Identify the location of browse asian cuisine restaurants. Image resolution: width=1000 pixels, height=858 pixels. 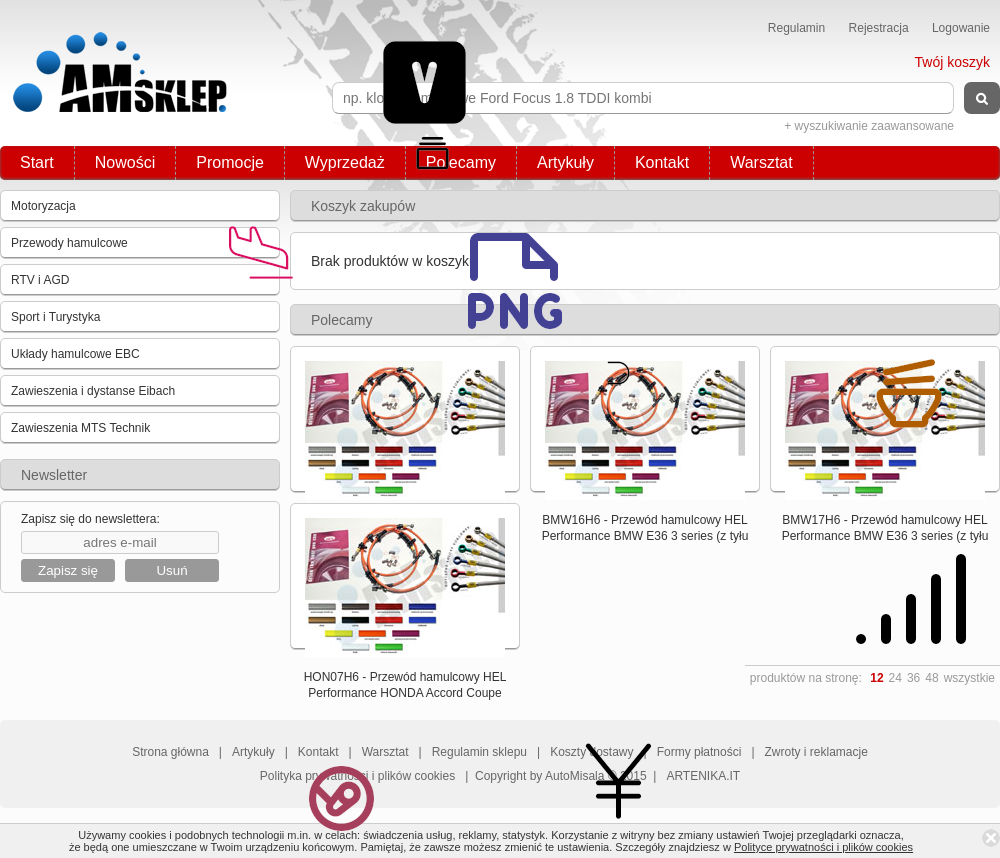
(909, 395).